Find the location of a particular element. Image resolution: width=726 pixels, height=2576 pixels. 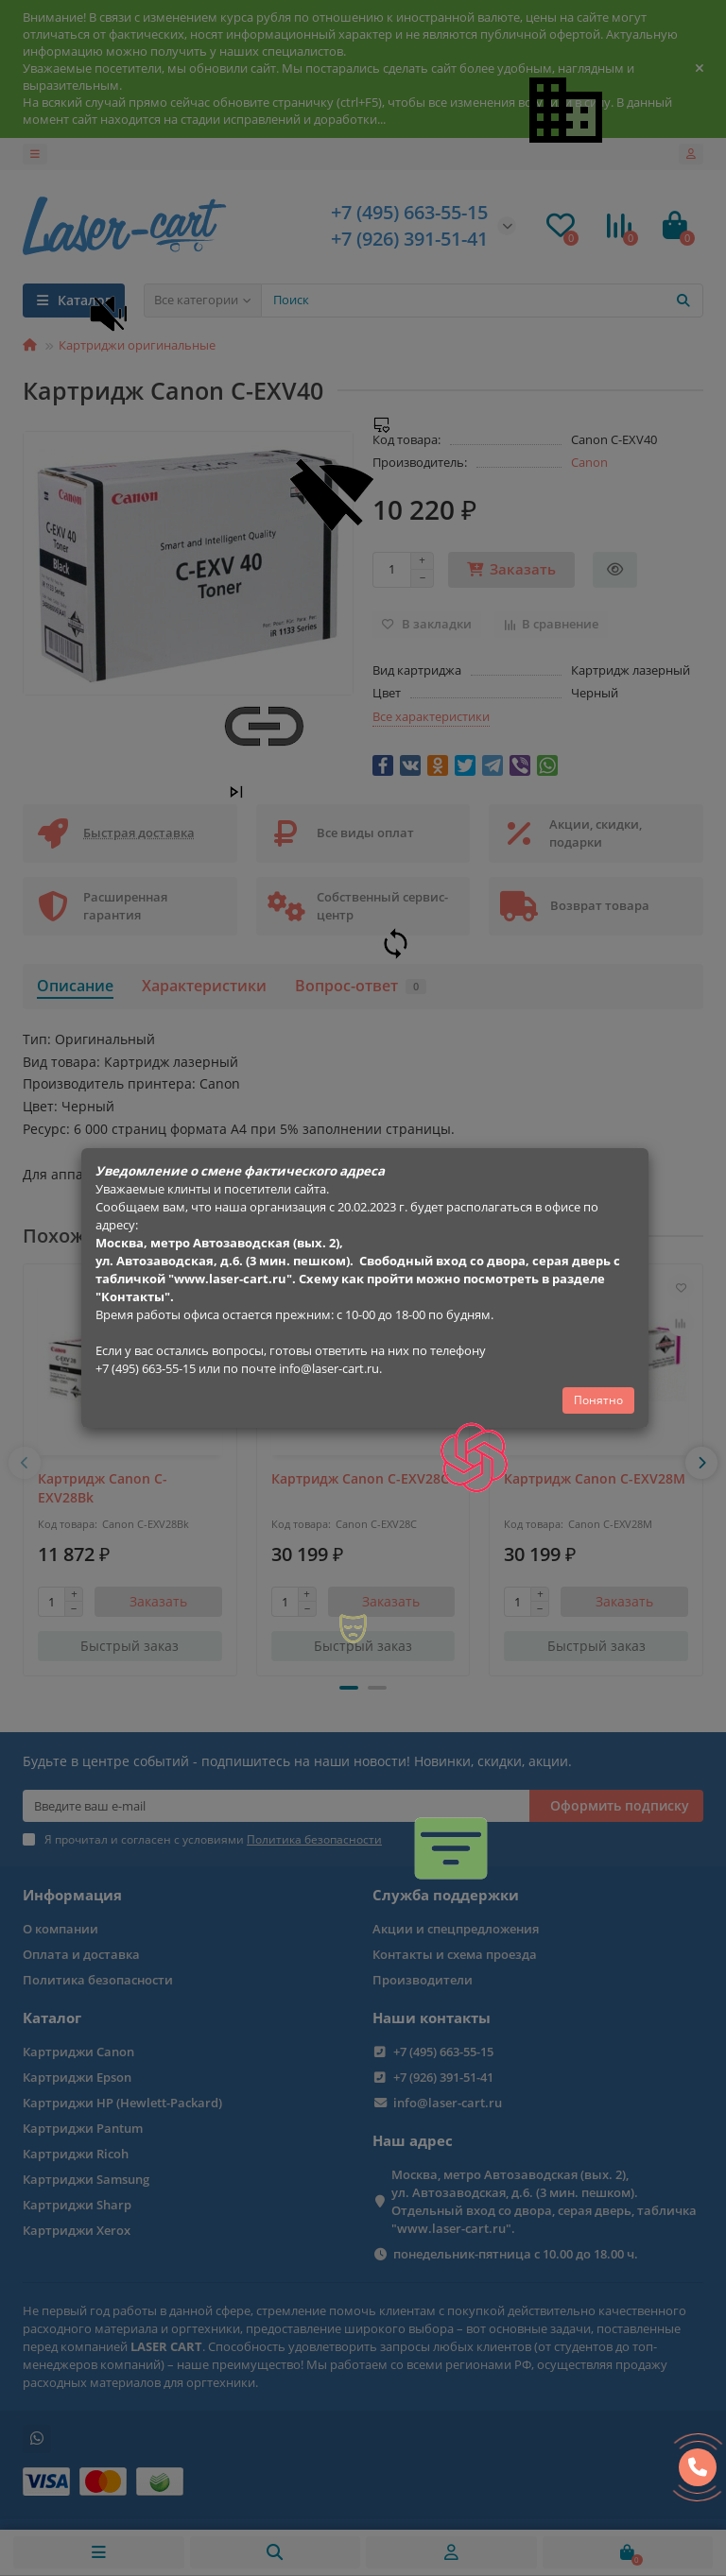

skip to the next track or video is located at coordinates (236, 792).